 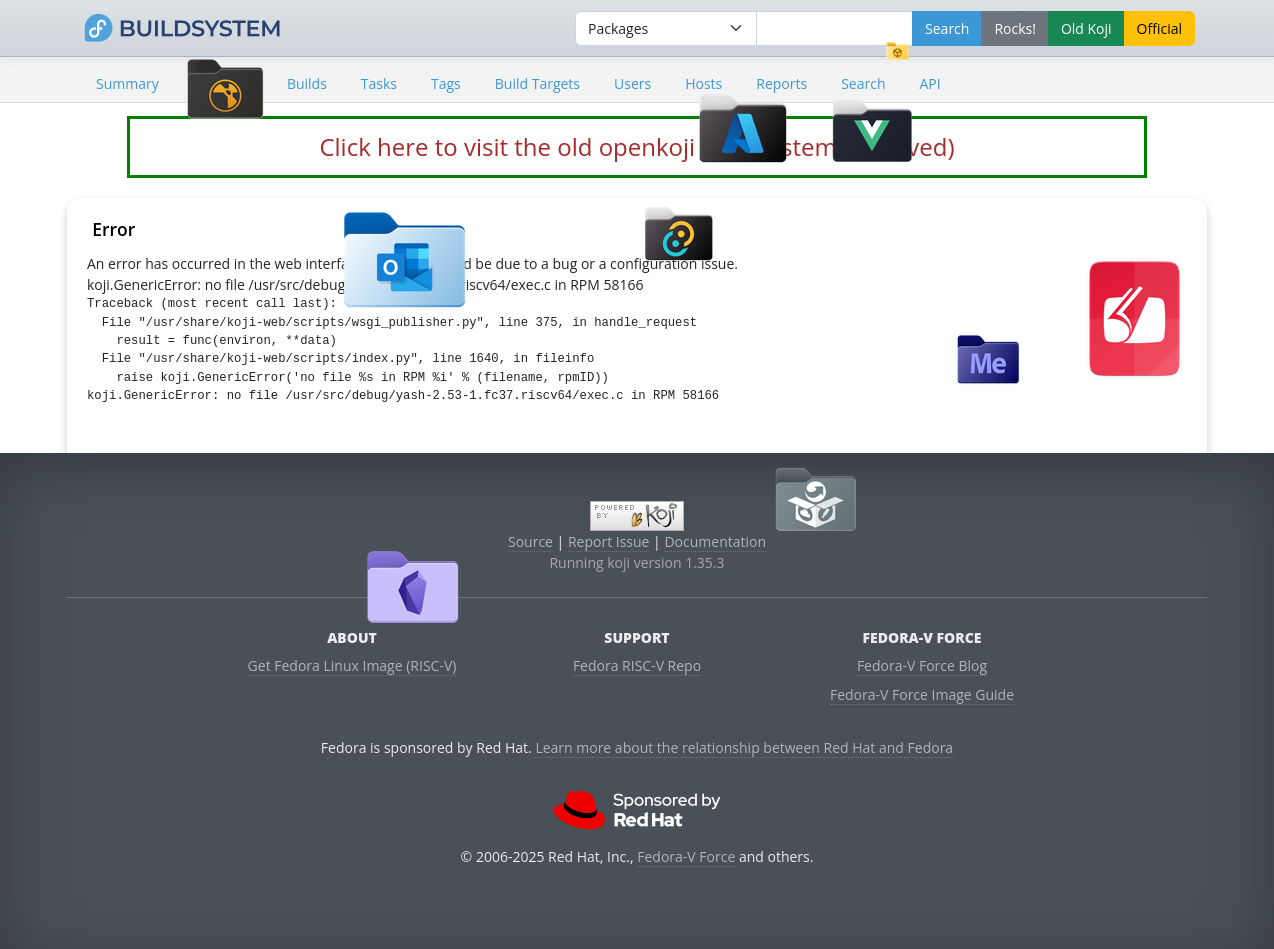 What do you see at coordinates (1134, 318) in the screenshot?
I see `postscript or vector document file` at bounding box center [1134, 318].